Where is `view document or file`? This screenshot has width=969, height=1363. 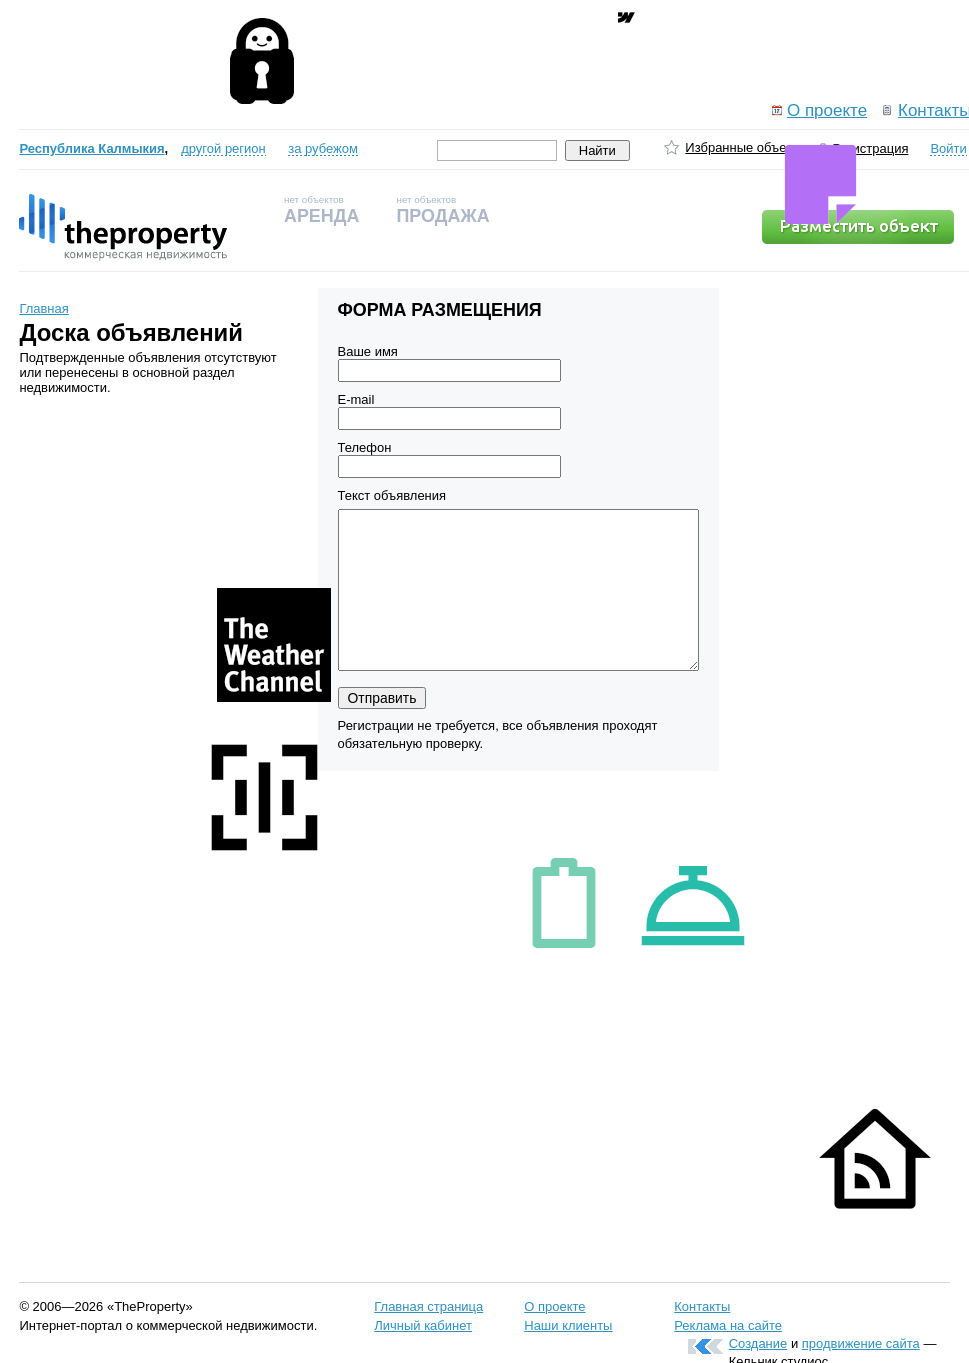
view document or file is located at coordinates (820, 184).